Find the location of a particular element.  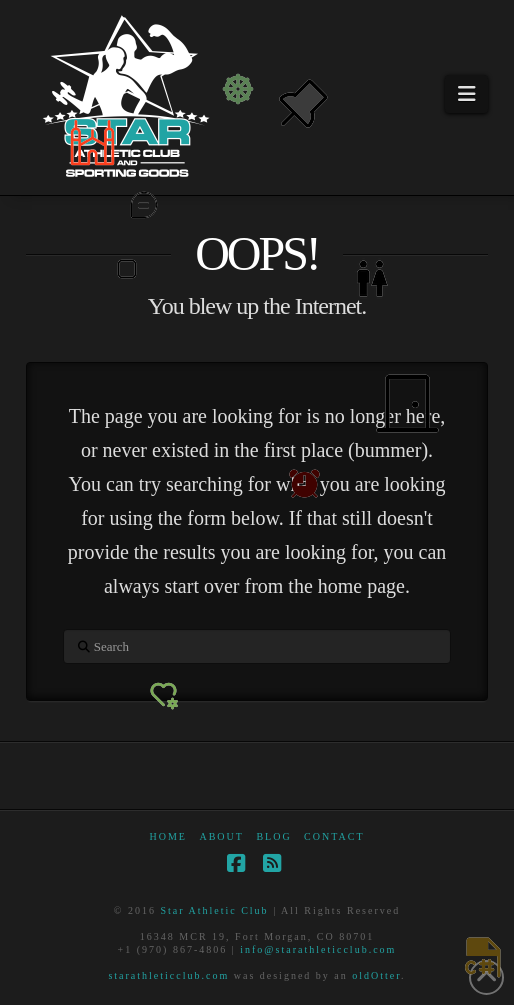

find nearby restrooms is located at coordinates (371, 278).